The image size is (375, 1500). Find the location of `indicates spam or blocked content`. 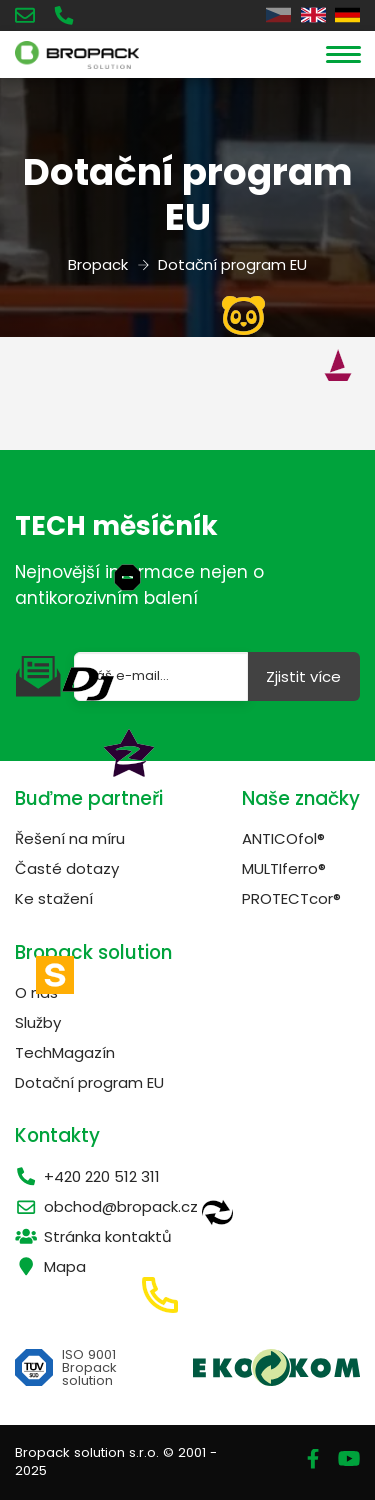

indicates spam or blocked content is located at coordinates (127, 577).